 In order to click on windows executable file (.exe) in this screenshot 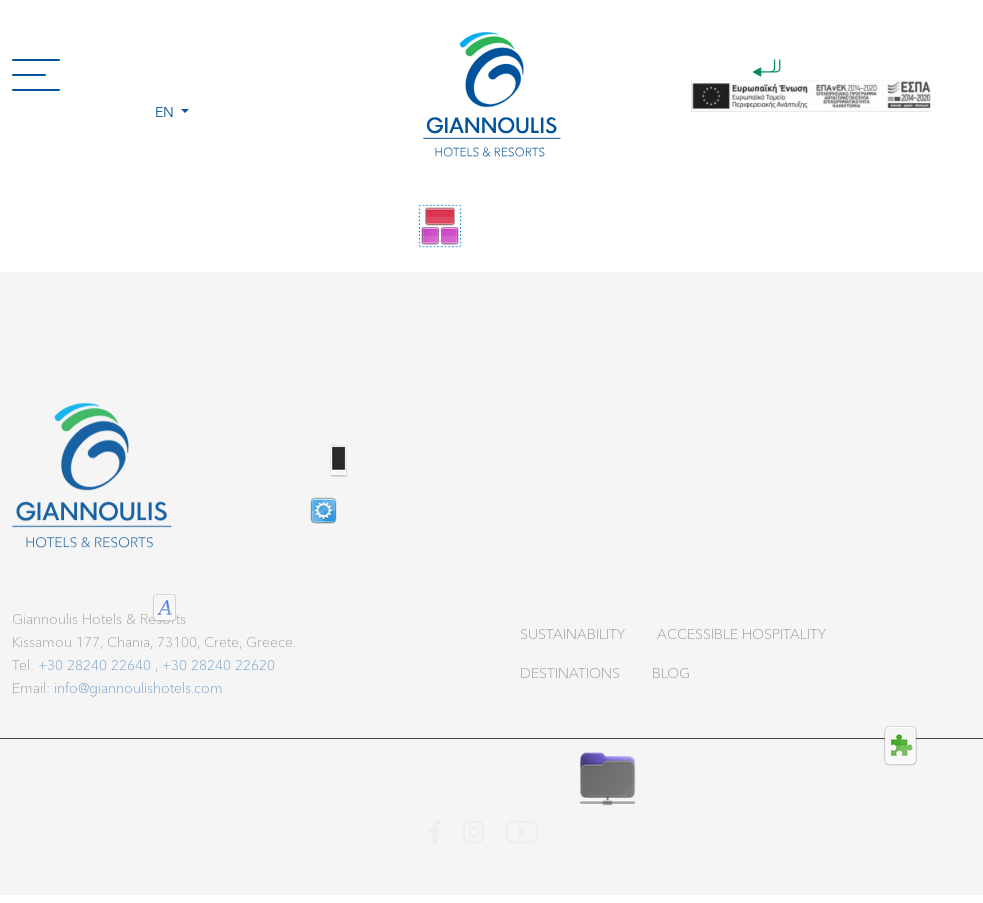, I will do `click(323, 510)`.